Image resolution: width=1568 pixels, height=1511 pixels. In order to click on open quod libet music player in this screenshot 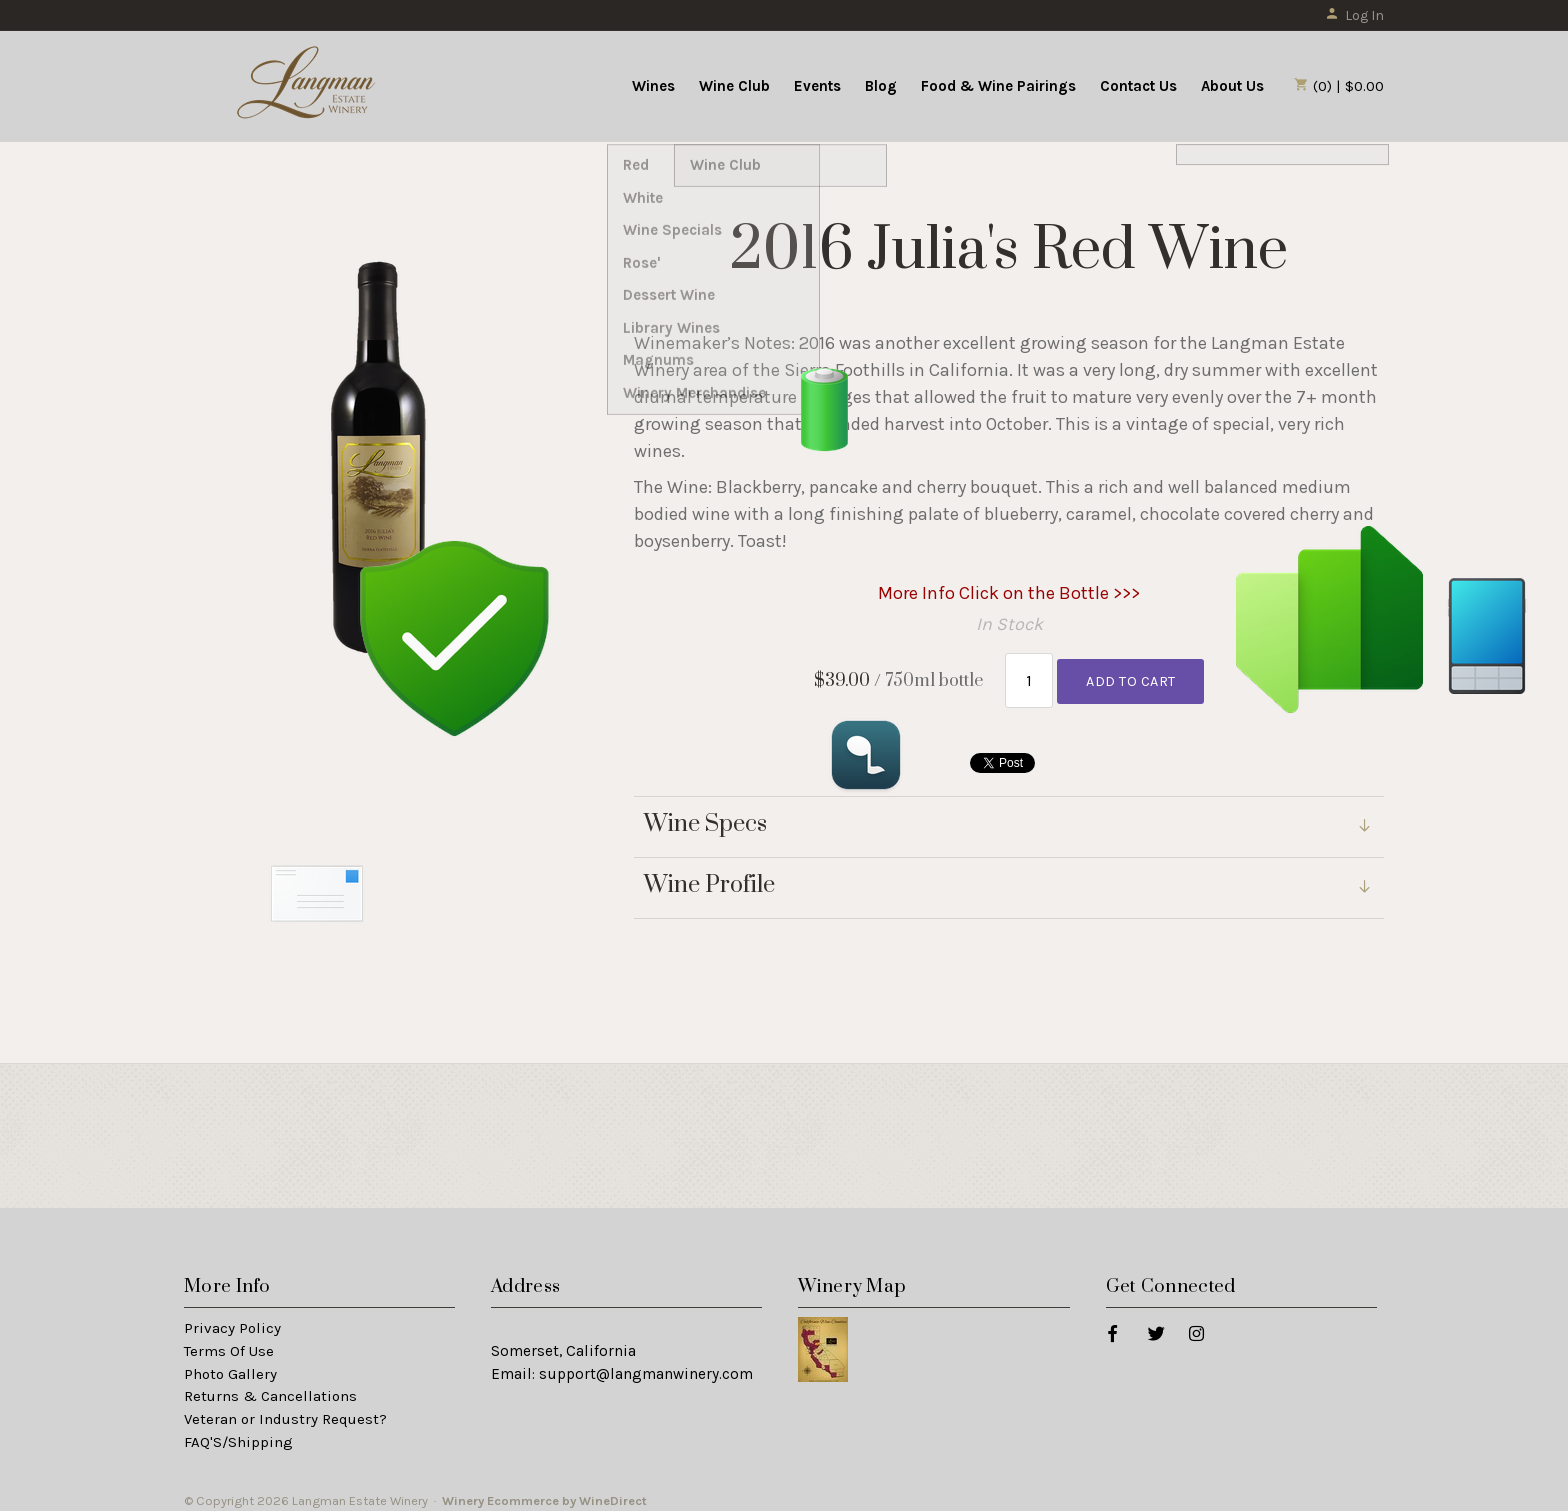, I will do `click(866, 755)`.